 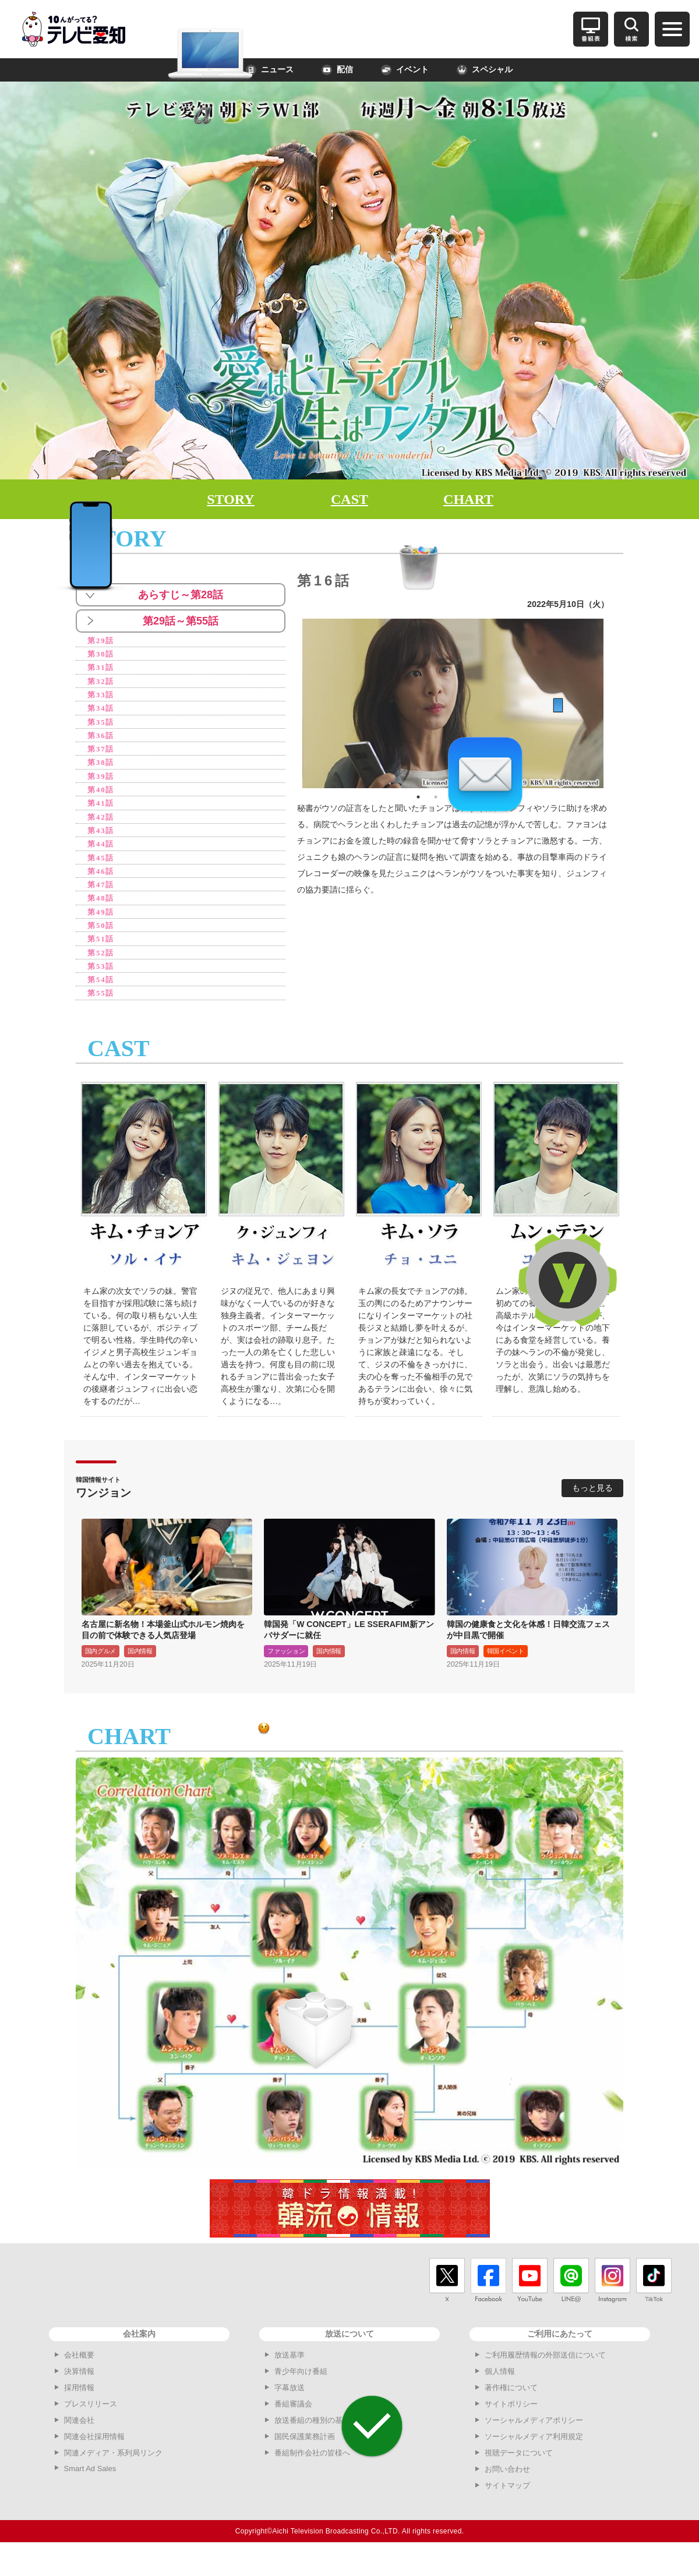 I want to click on a plugin or extension module, so click(x=315, y=2031).